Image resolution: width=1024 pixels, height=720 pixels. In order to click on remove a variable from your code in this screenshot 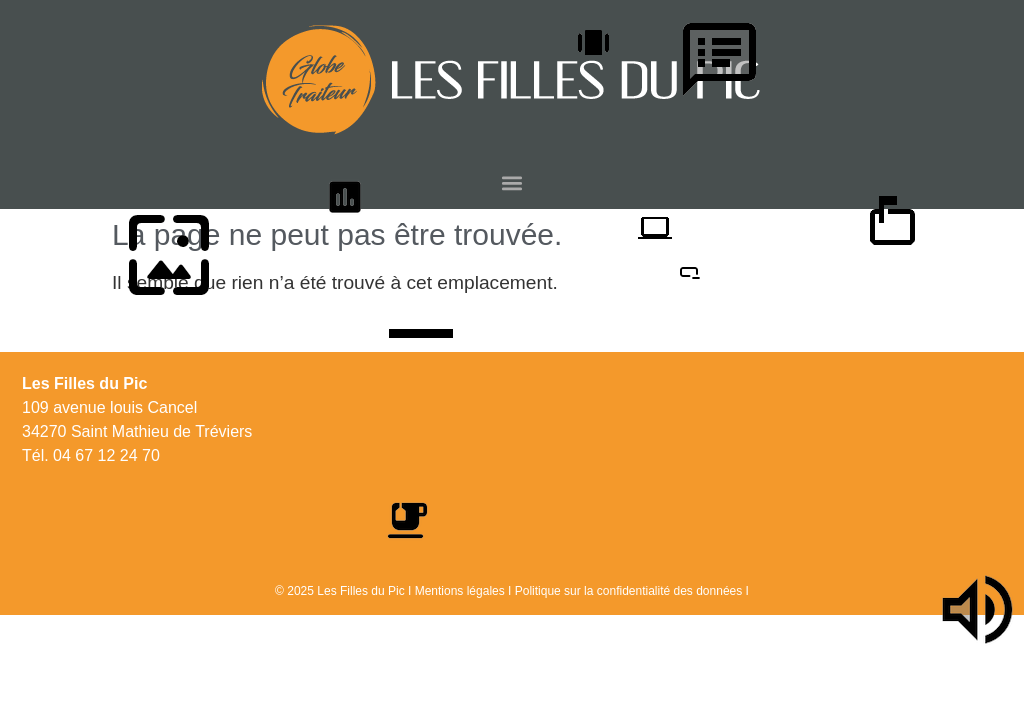, I will do `click(689, 272)`.